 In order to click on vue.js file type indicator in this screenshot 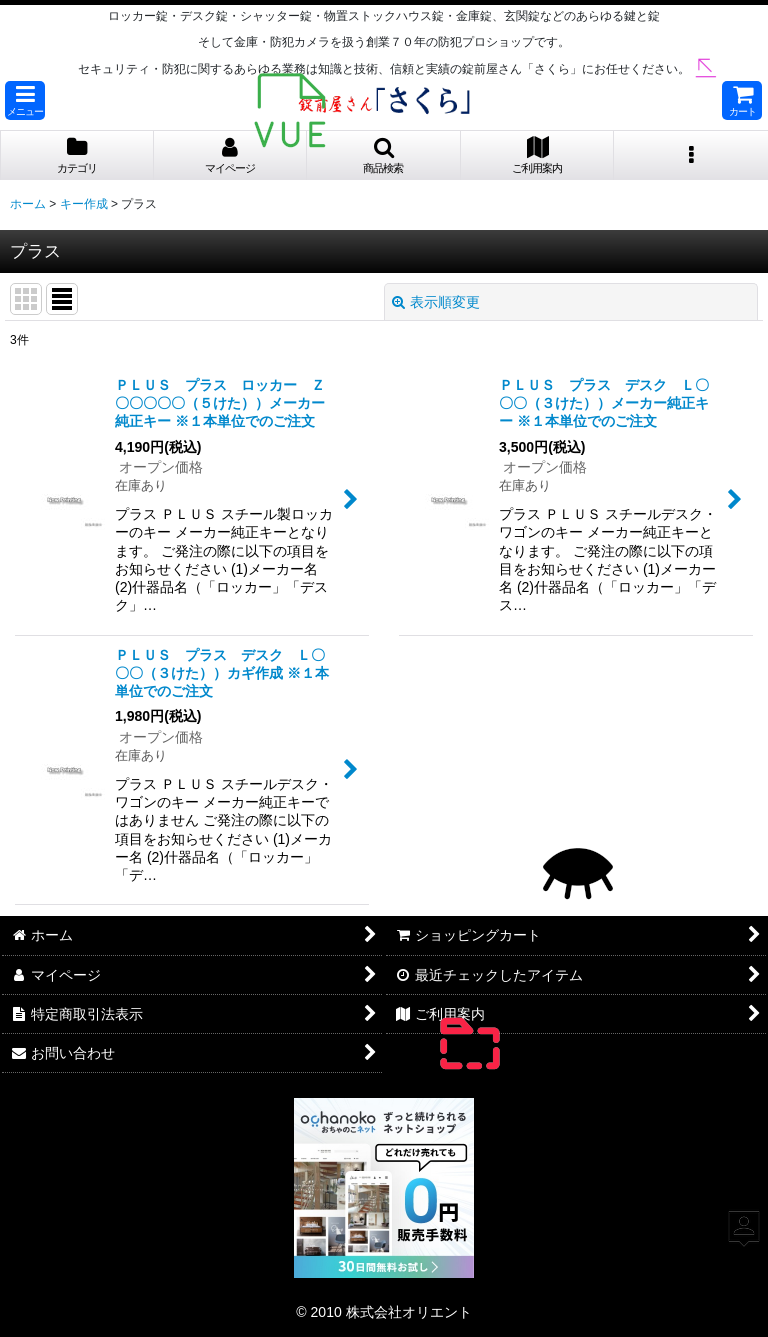, I will do `click(291, 113)`.